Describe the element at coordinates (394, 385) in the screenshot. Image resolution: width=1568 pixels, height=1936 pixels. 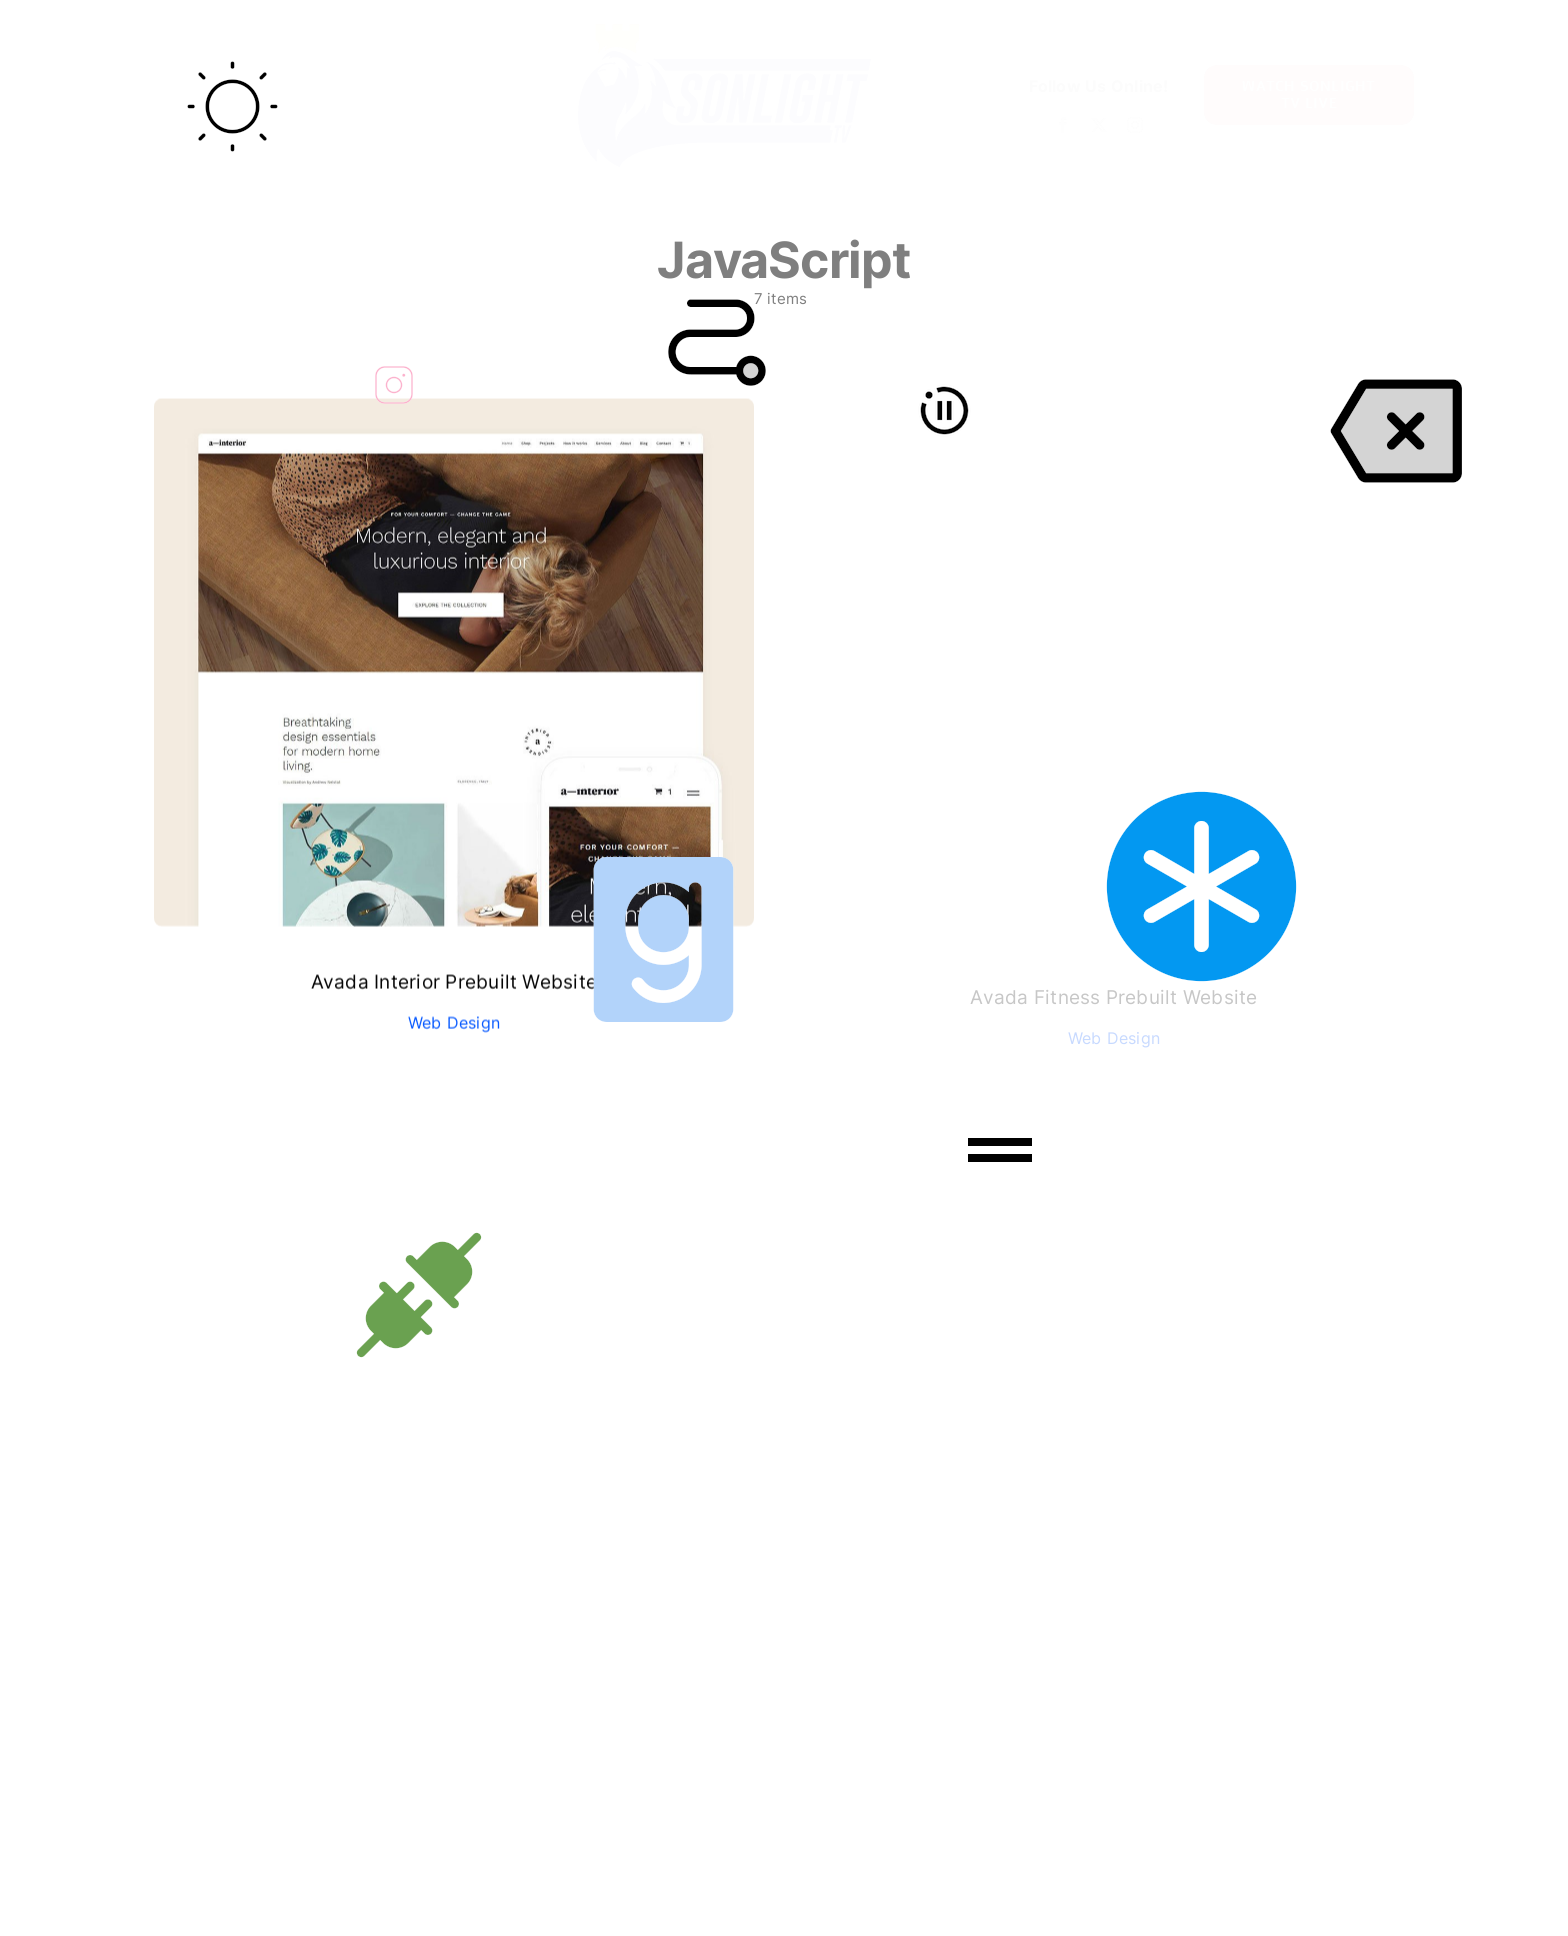
I see `open Instagram app` at that location.